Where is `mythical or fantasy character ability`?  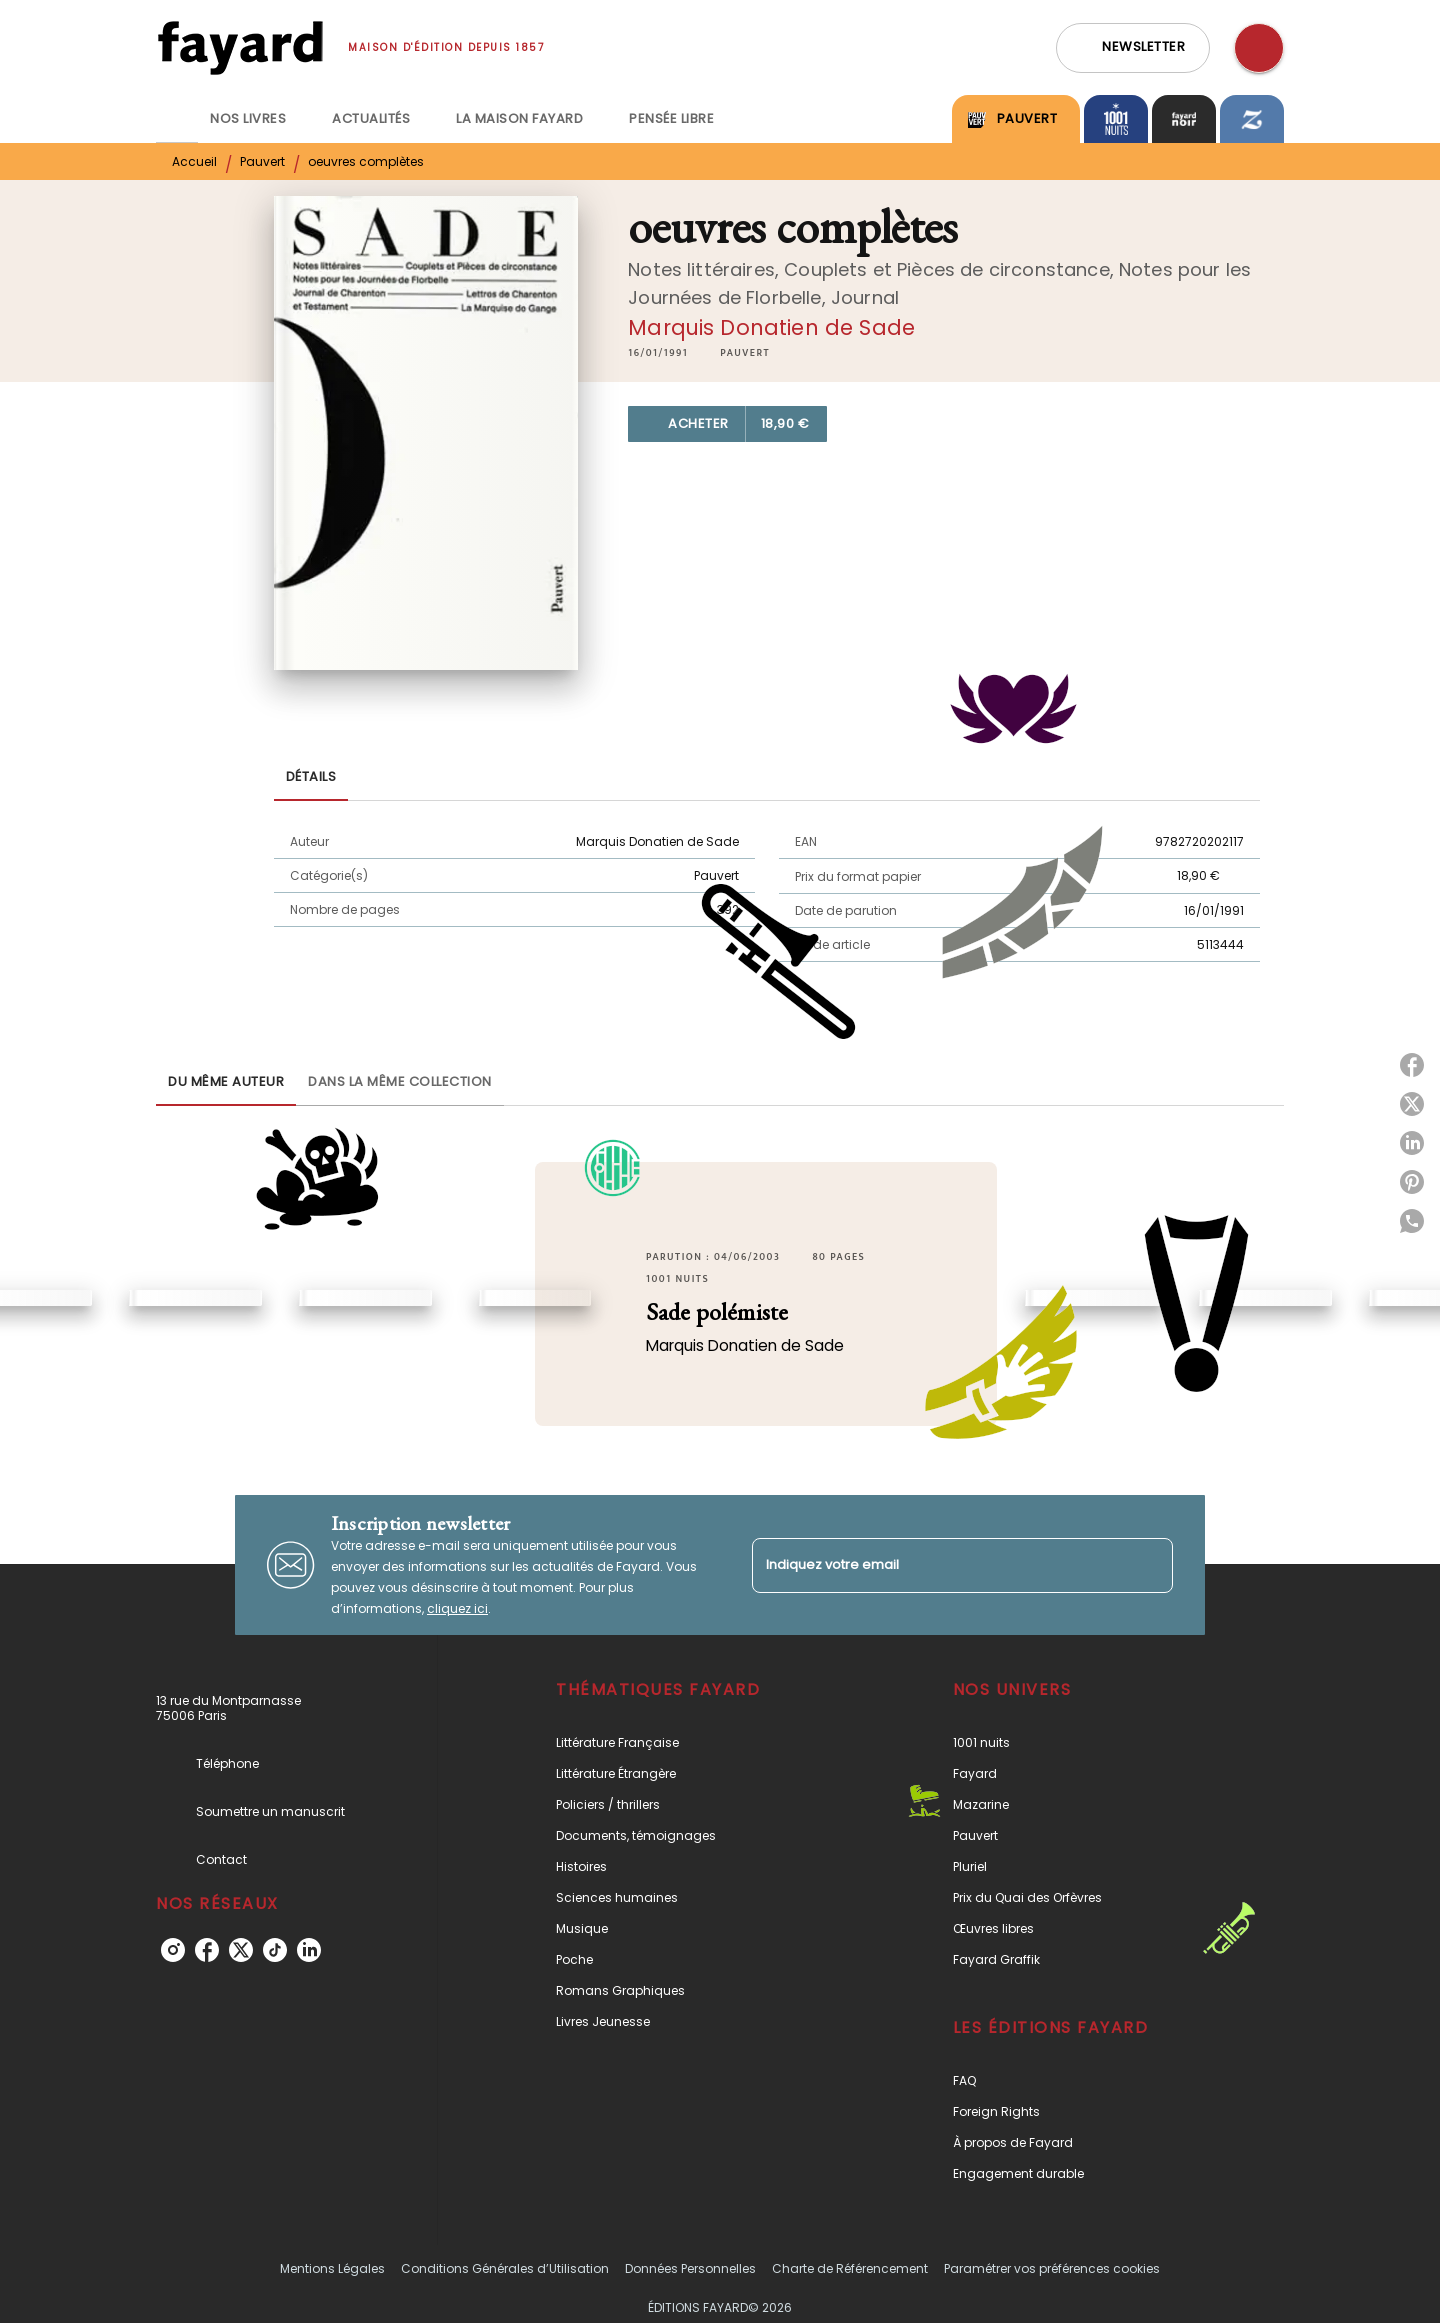
mythical or fantasy character ability is located at coordinates (1001, 1362).